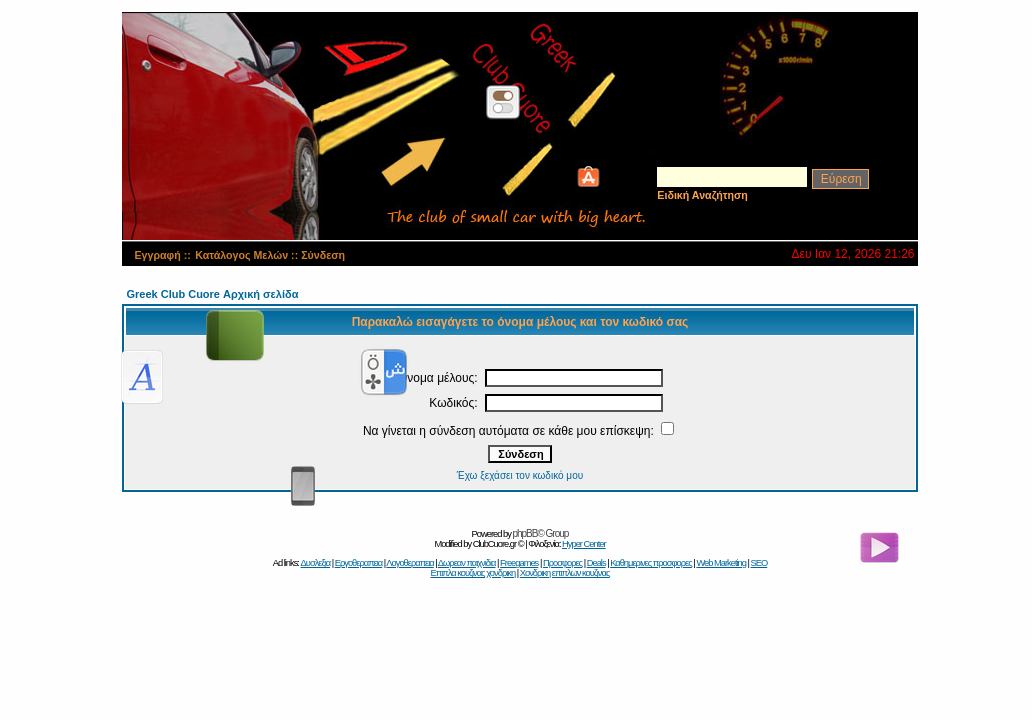 The image size is (1032, 720). I want to click on indicates a mobile device or smartphone, so click(303, 486).